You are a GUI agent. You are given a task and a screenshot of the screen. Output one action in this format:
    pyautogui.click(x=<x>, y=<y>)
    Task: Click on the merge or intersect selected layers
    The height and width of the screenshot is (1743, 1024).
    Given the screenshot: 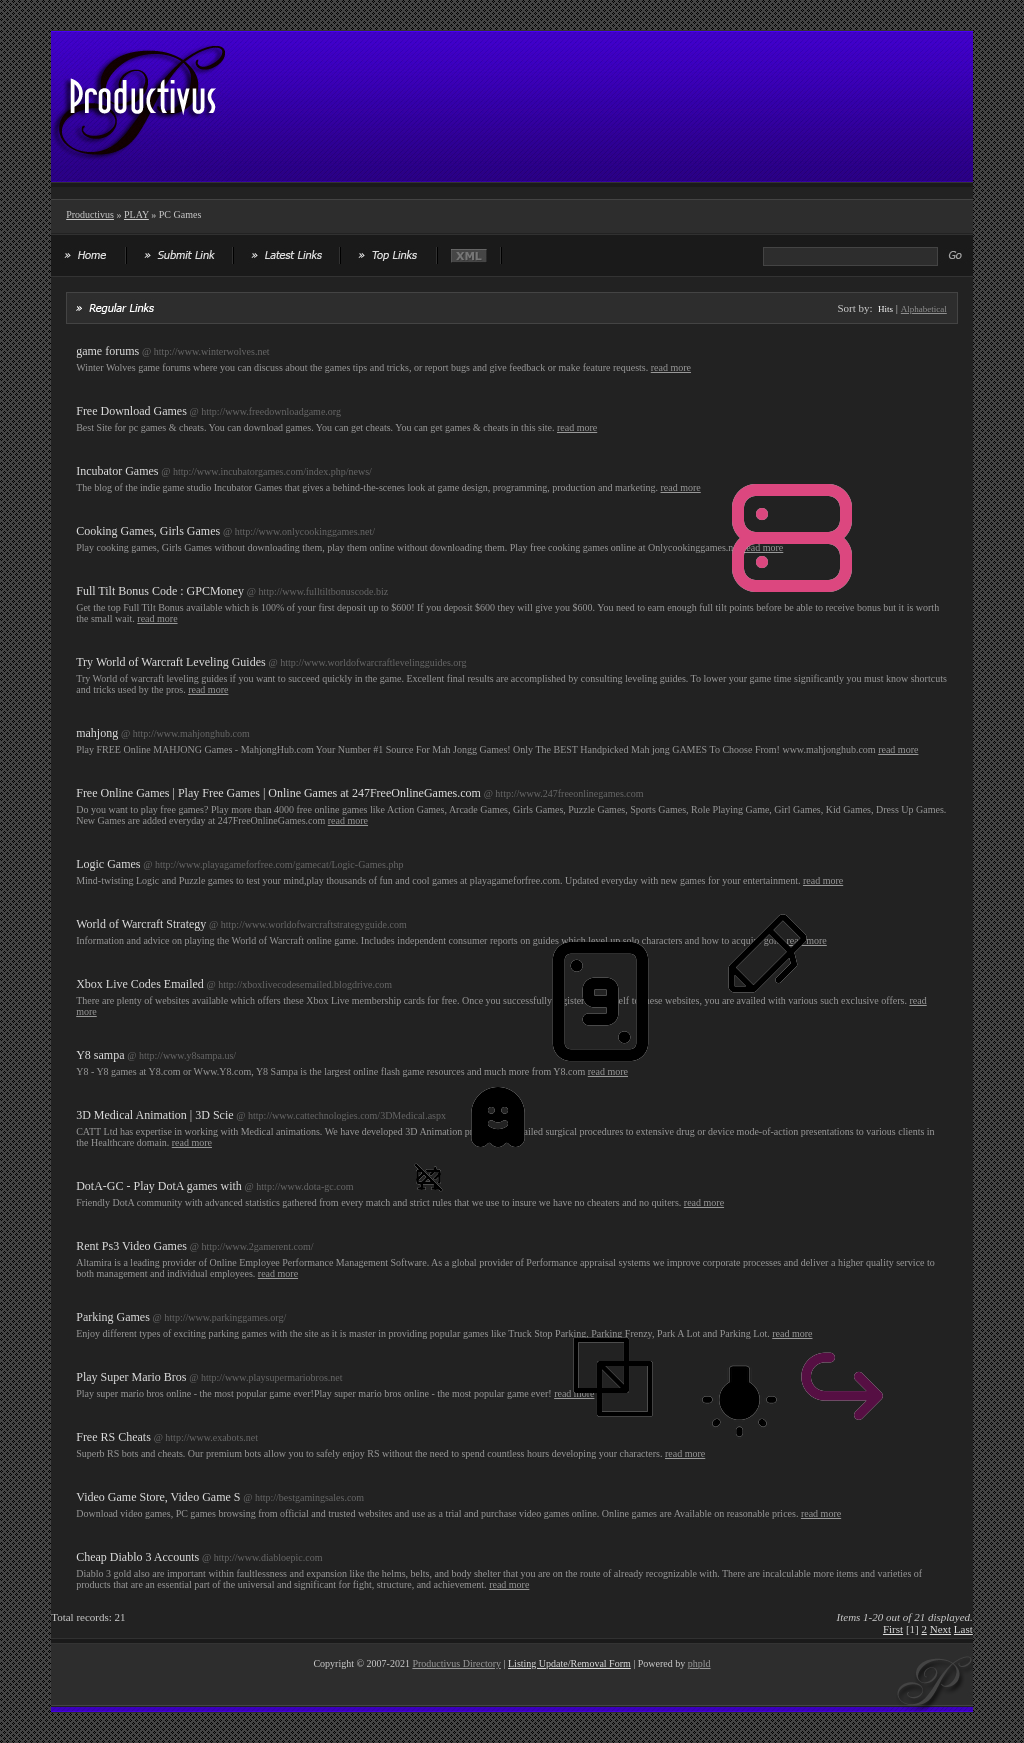 What is the action you would take?
    pyautogui.click(x=613, y=1377)
    